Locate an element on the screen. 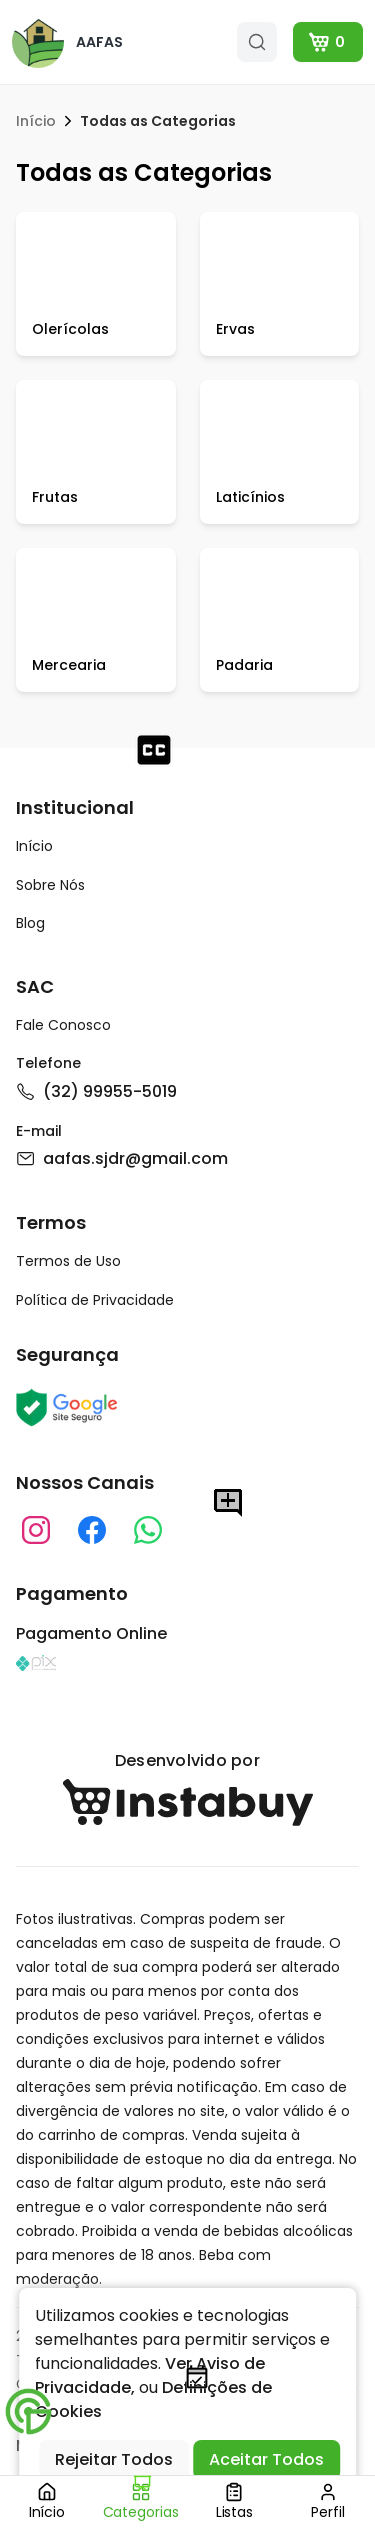 The image size is (375, 2528). add a new comment is located at coordinates (228, 1503).